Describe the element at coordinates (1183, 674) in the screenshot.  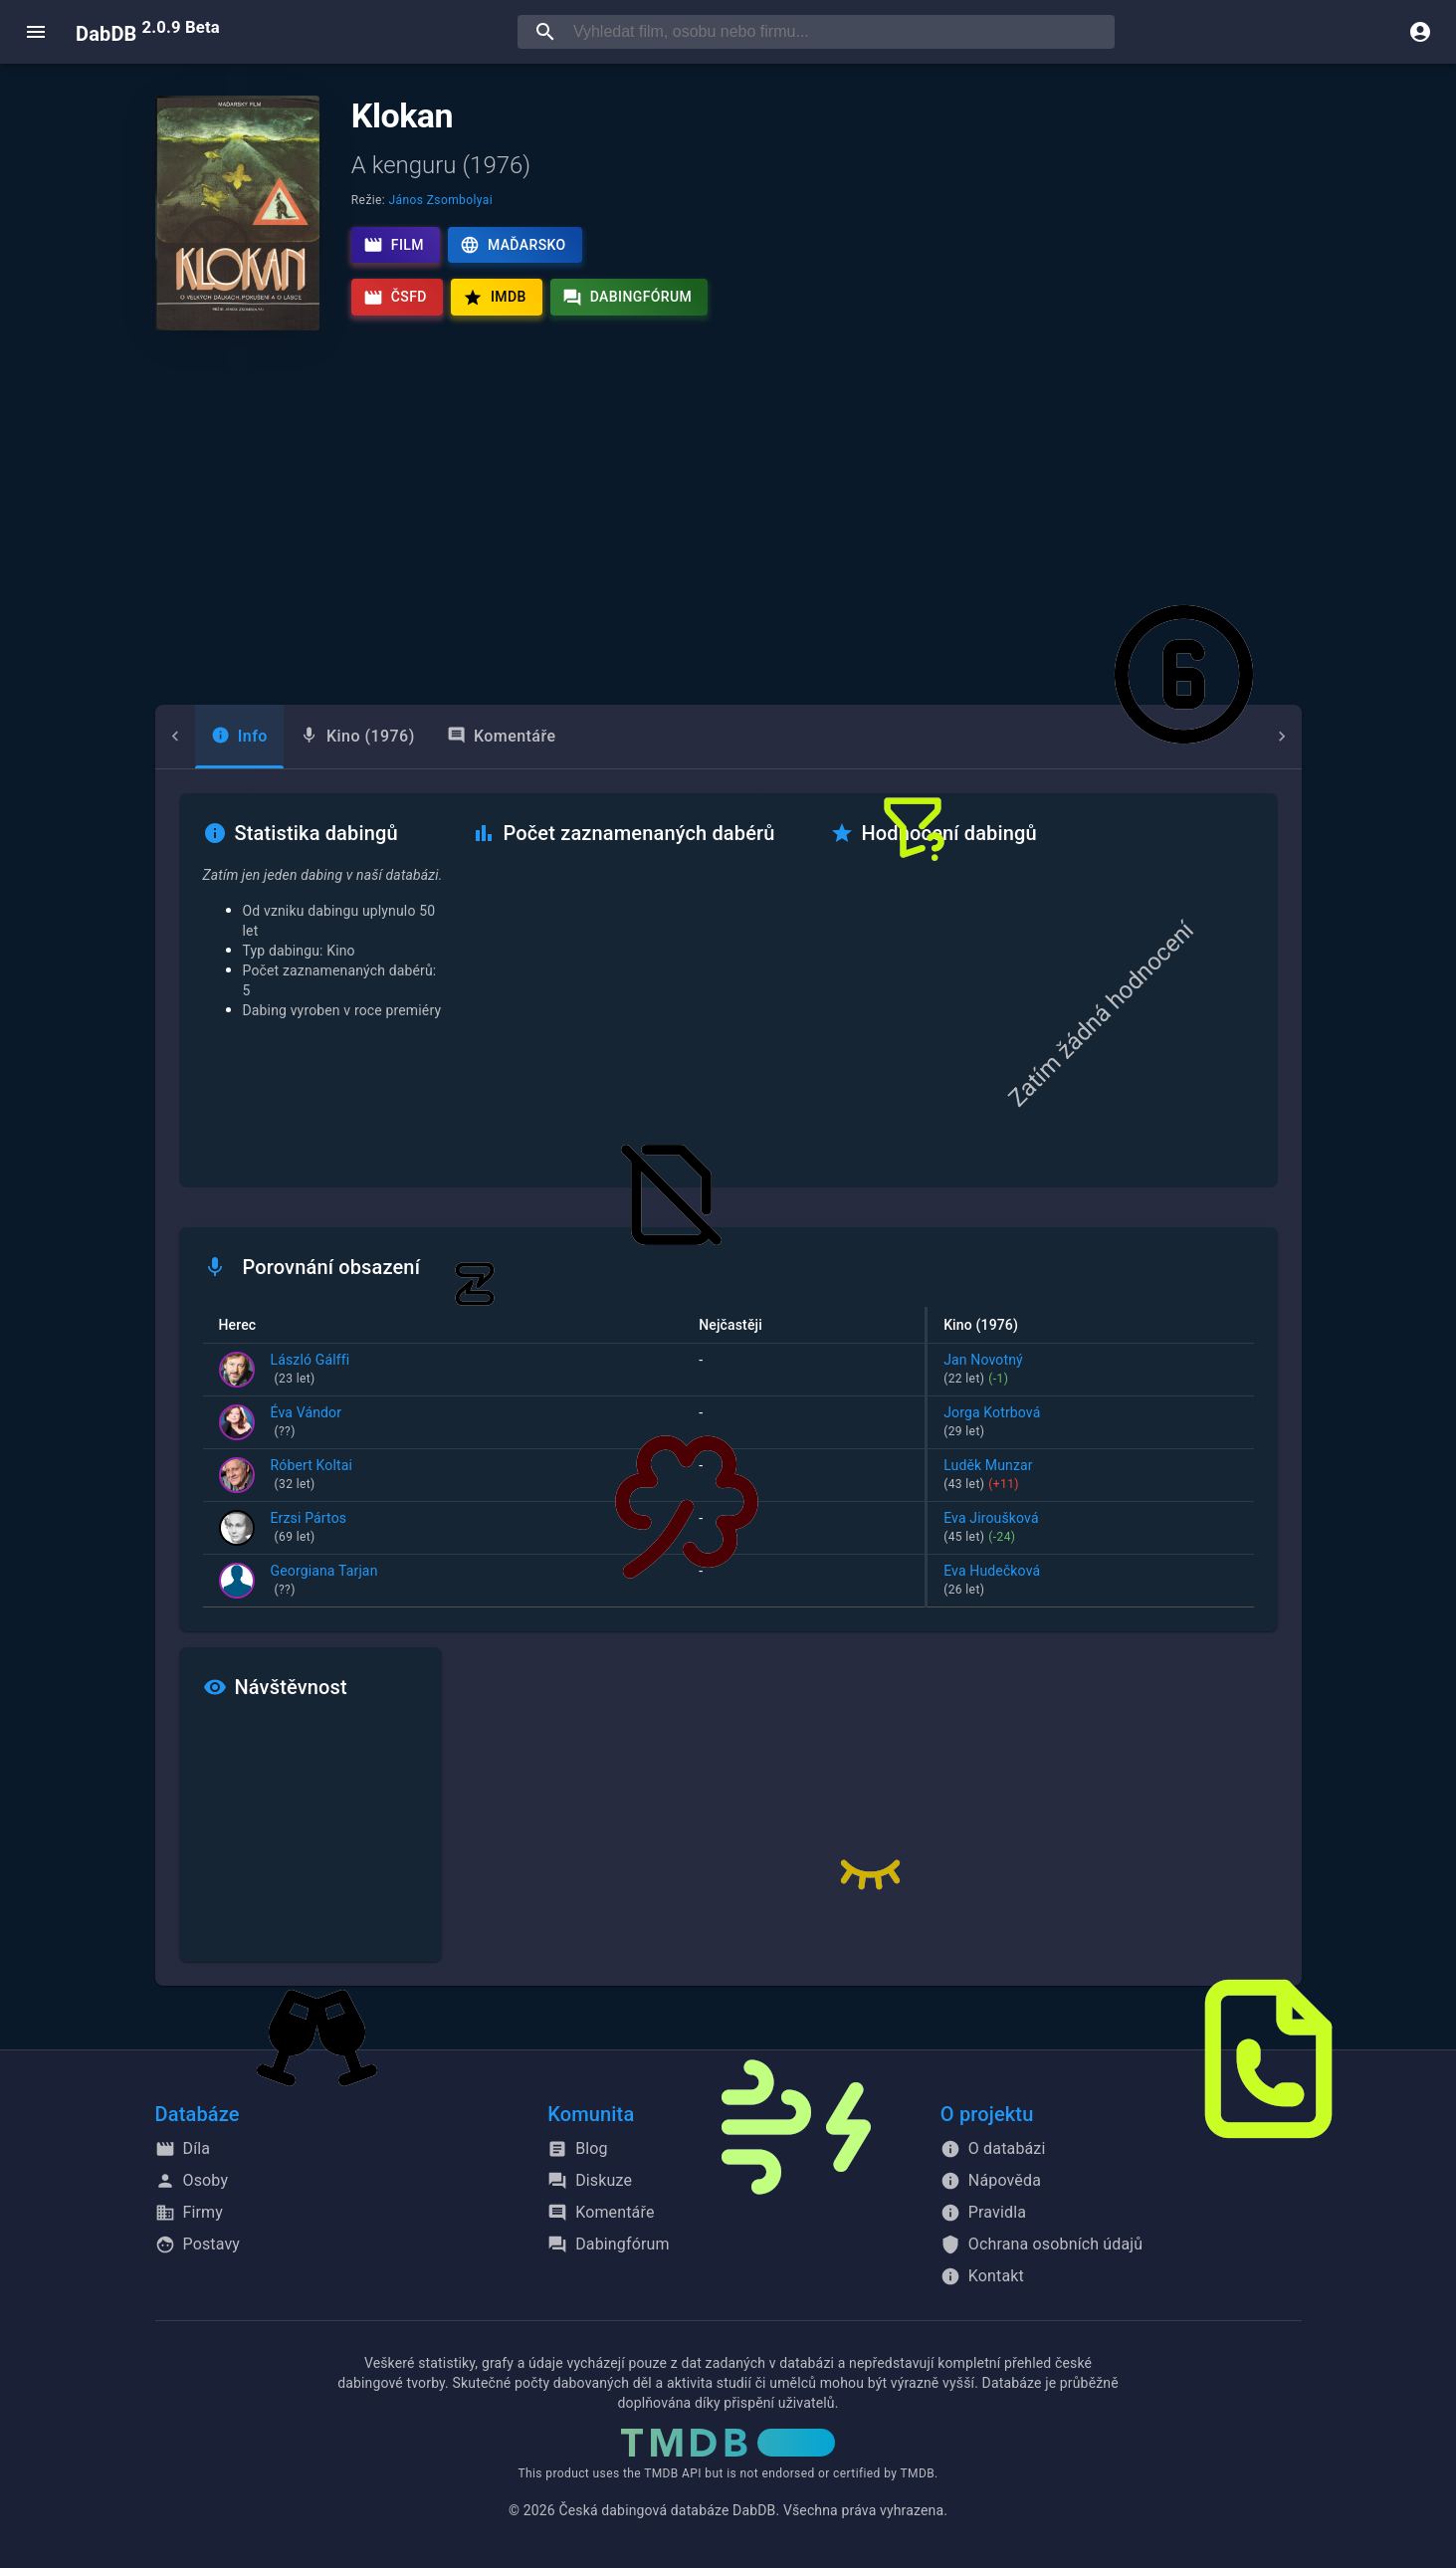
I see `indicates step 6 in a multi-step process` at that location.